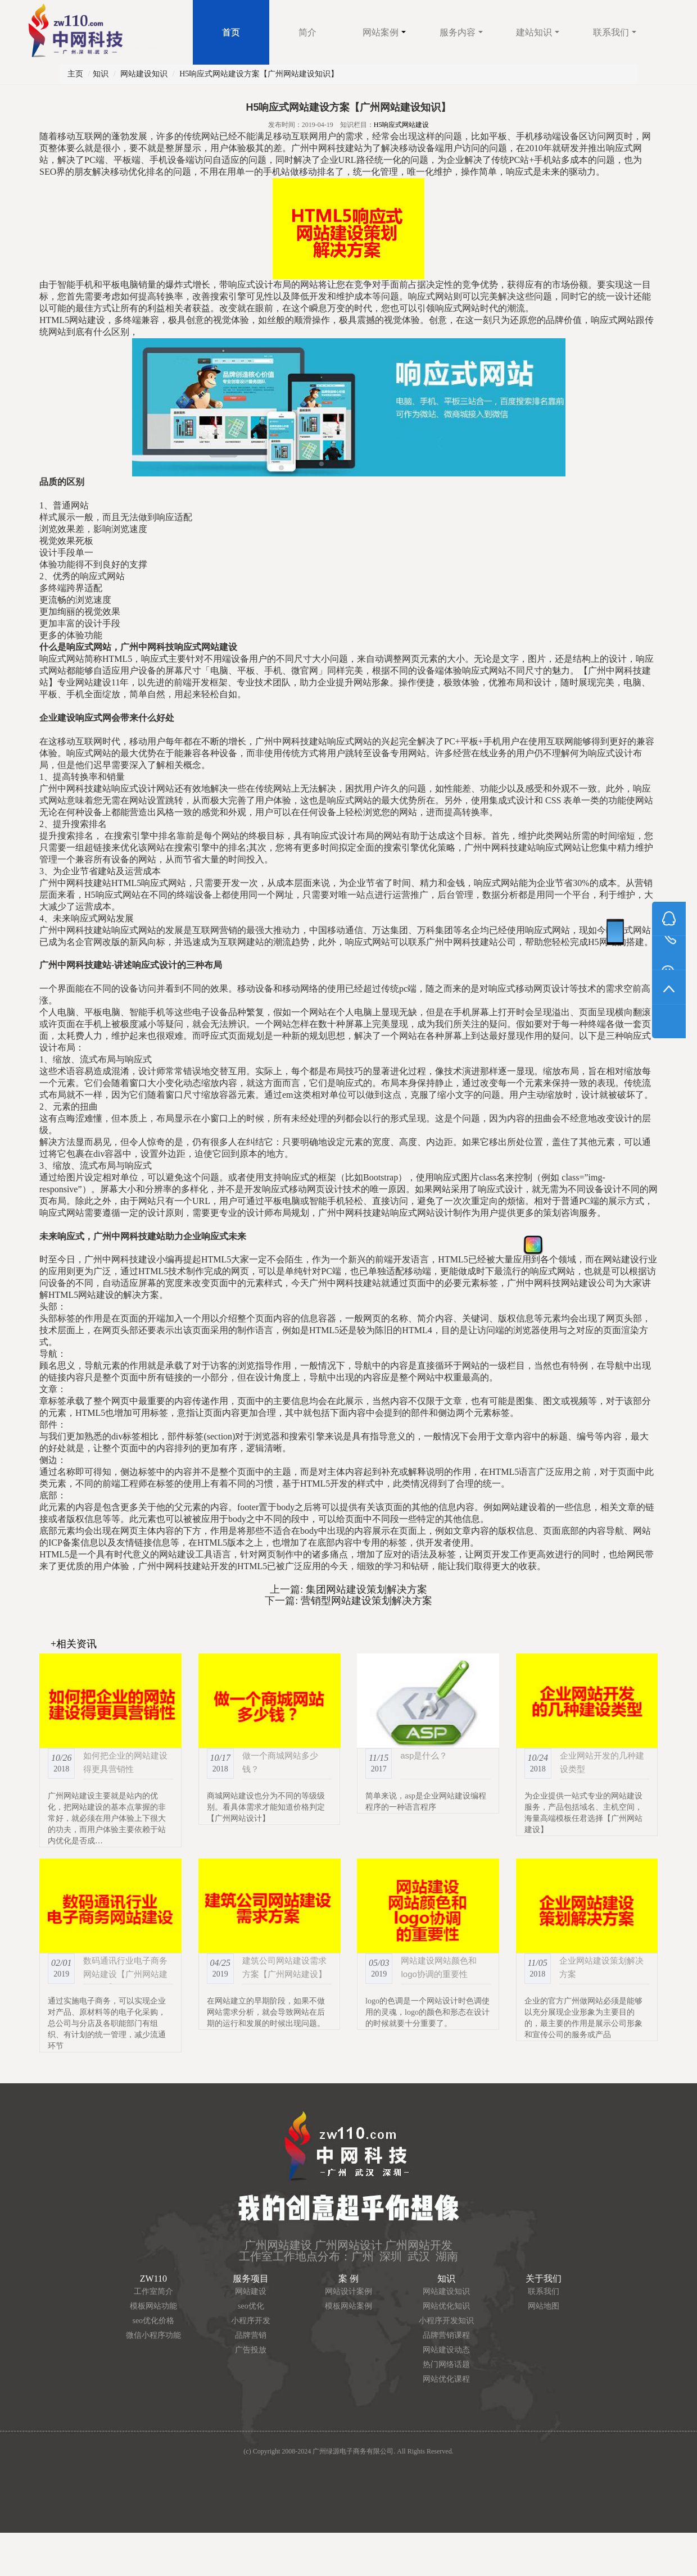 This screenshot has width=697, height=2576. I want to click on calibrate display color and settings, so click(533, 1244).